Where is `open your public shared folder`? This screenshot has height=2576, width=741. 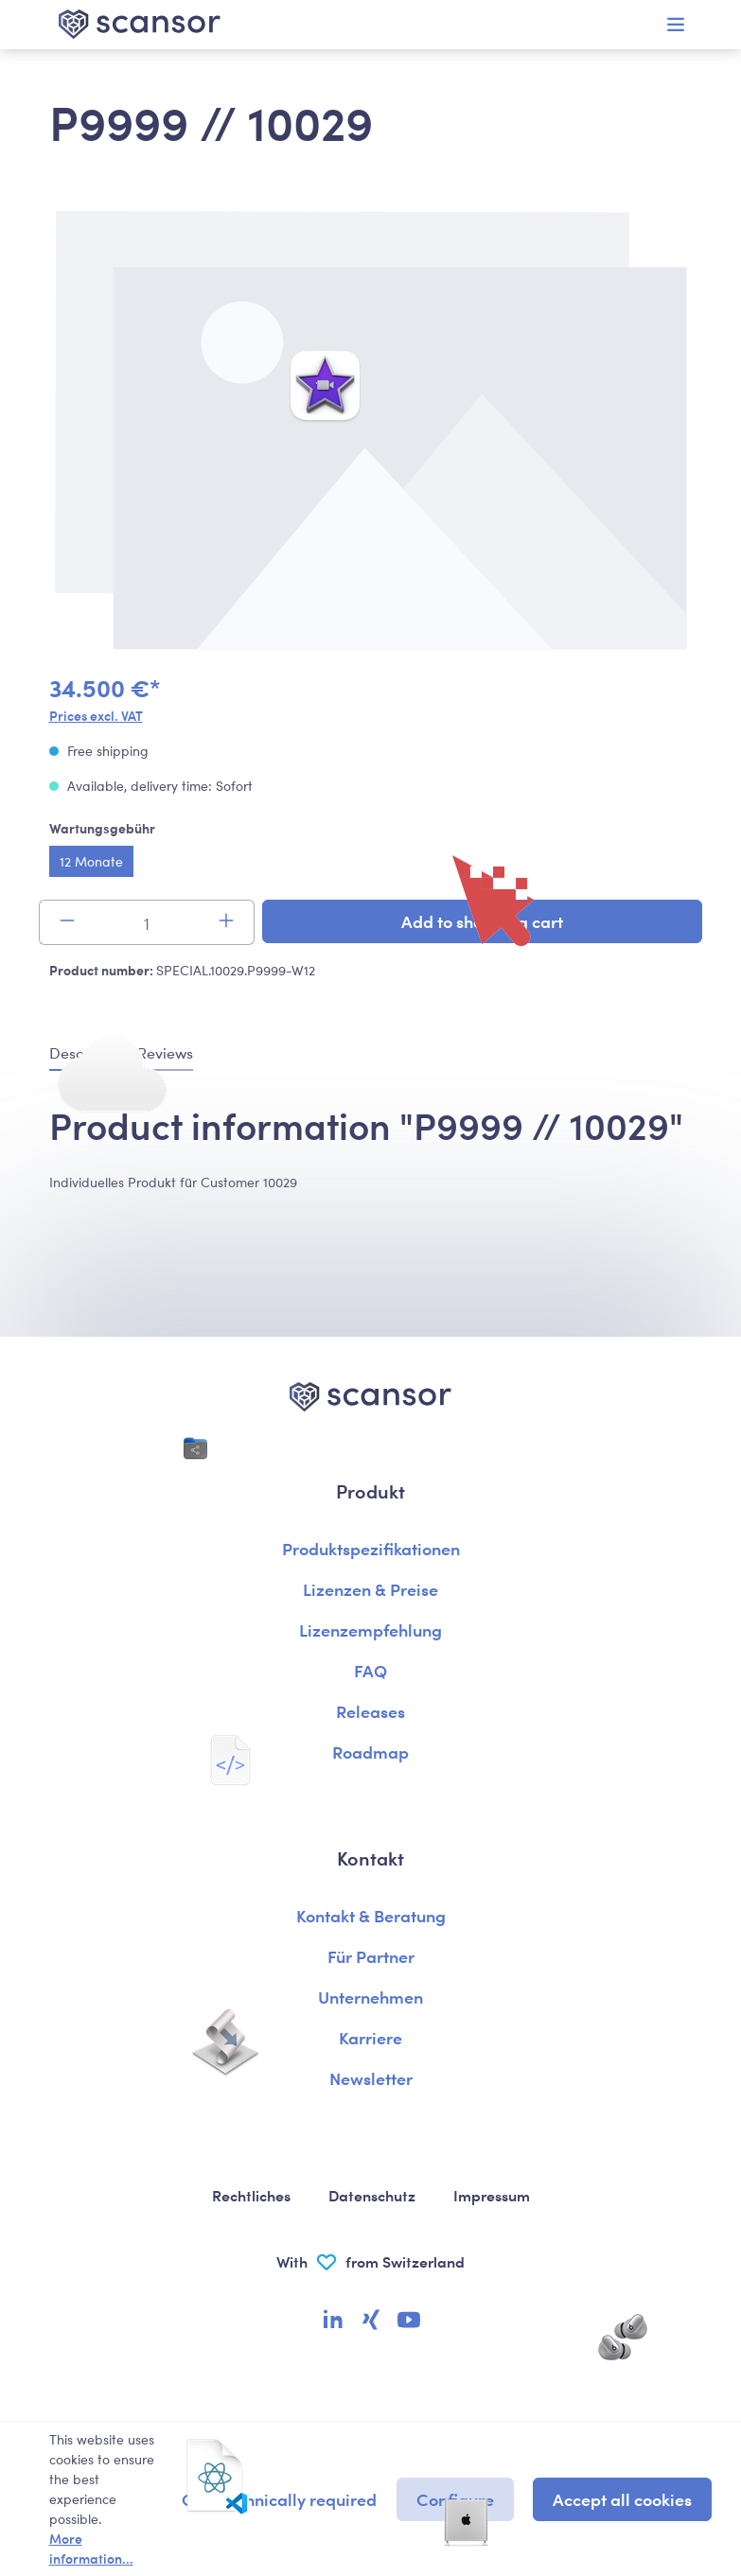 open your public shared folder is located at coordinates (195, 1447).